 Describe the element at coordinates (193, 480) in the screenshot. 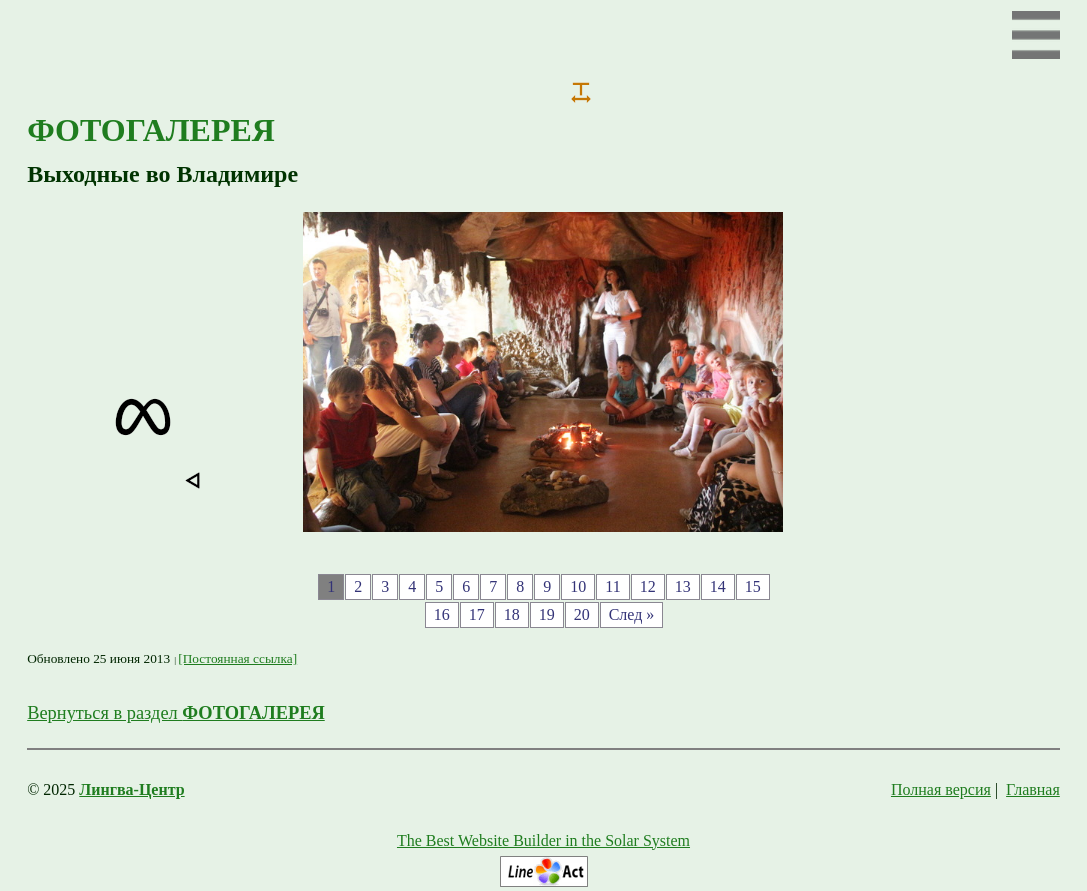

I see `play media in reverse` at that location.